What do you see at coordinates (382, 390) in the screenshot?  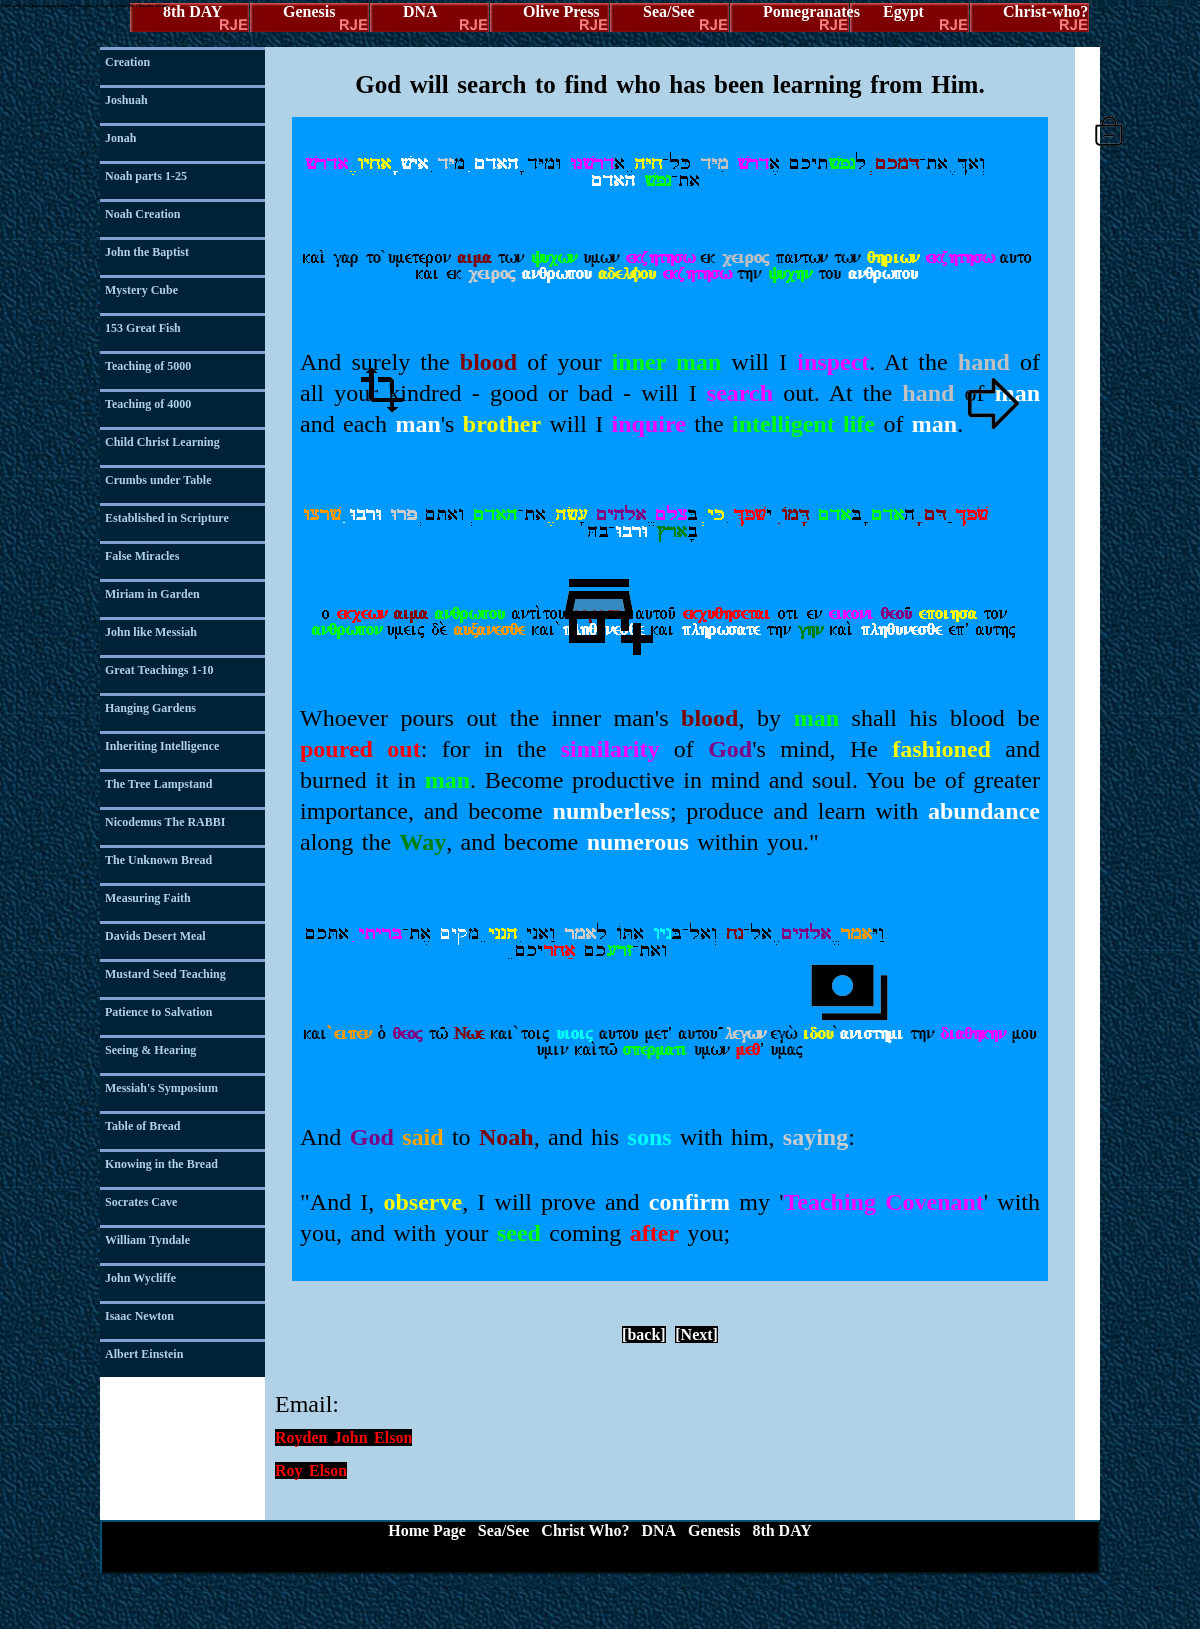 I see `transform or resize an image` at bounding box center [382, 390].